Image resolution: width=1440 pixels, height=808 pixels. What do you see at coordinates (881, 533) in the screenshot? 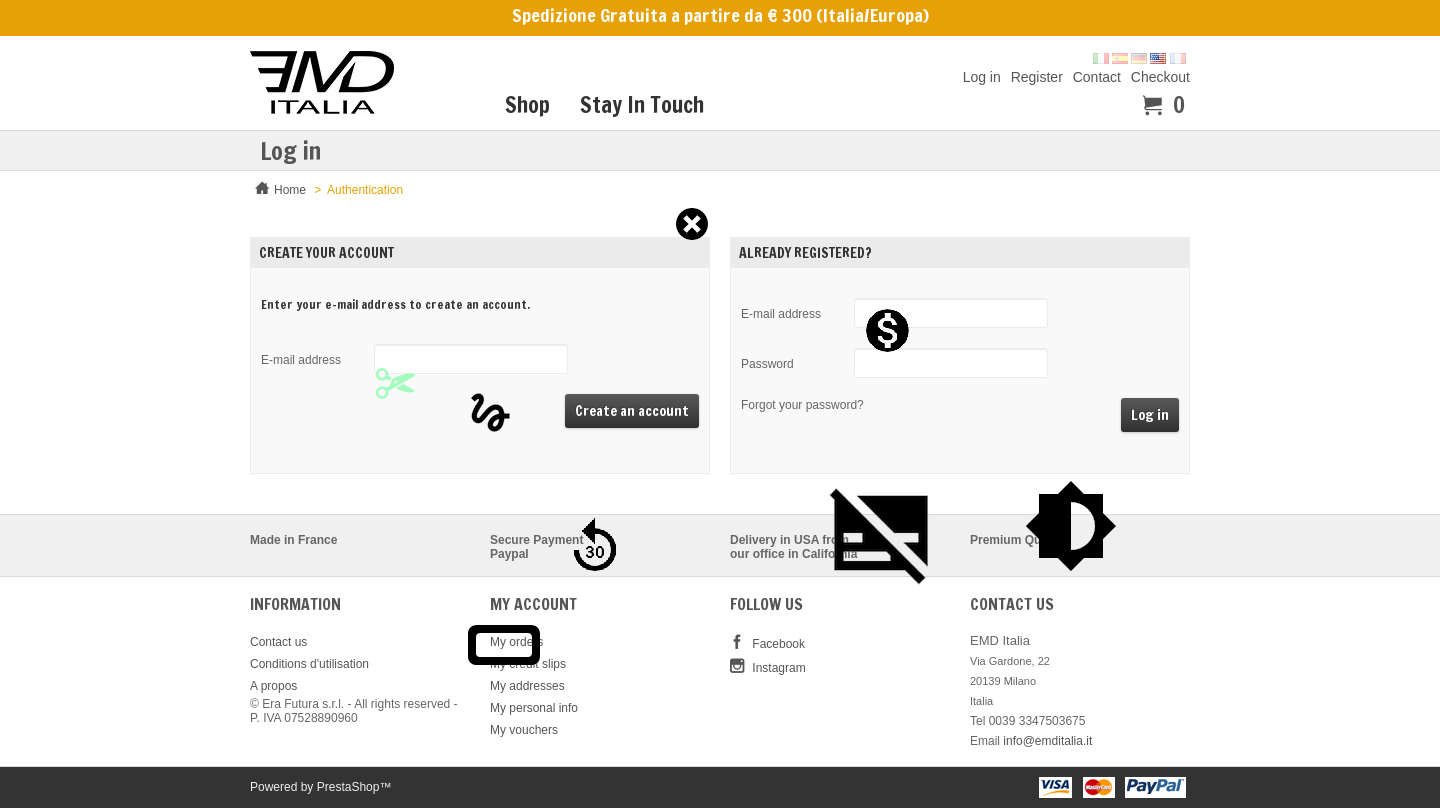
I see `turn off subtitles or closed captions` at bounding box center [881, 533].